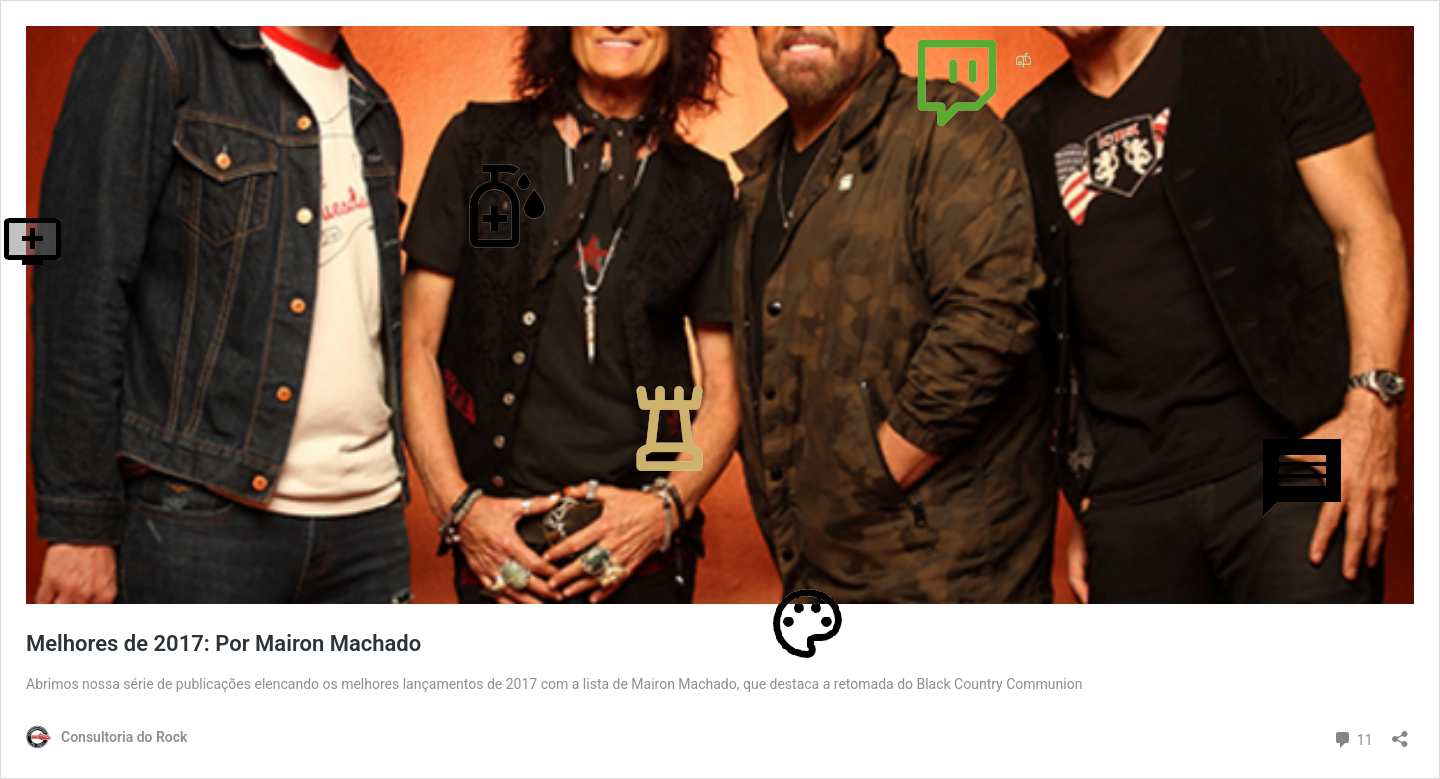  Describe the element at coordinates (807, 623) in the screenshot. I see `customize color or theme settings` at that location.